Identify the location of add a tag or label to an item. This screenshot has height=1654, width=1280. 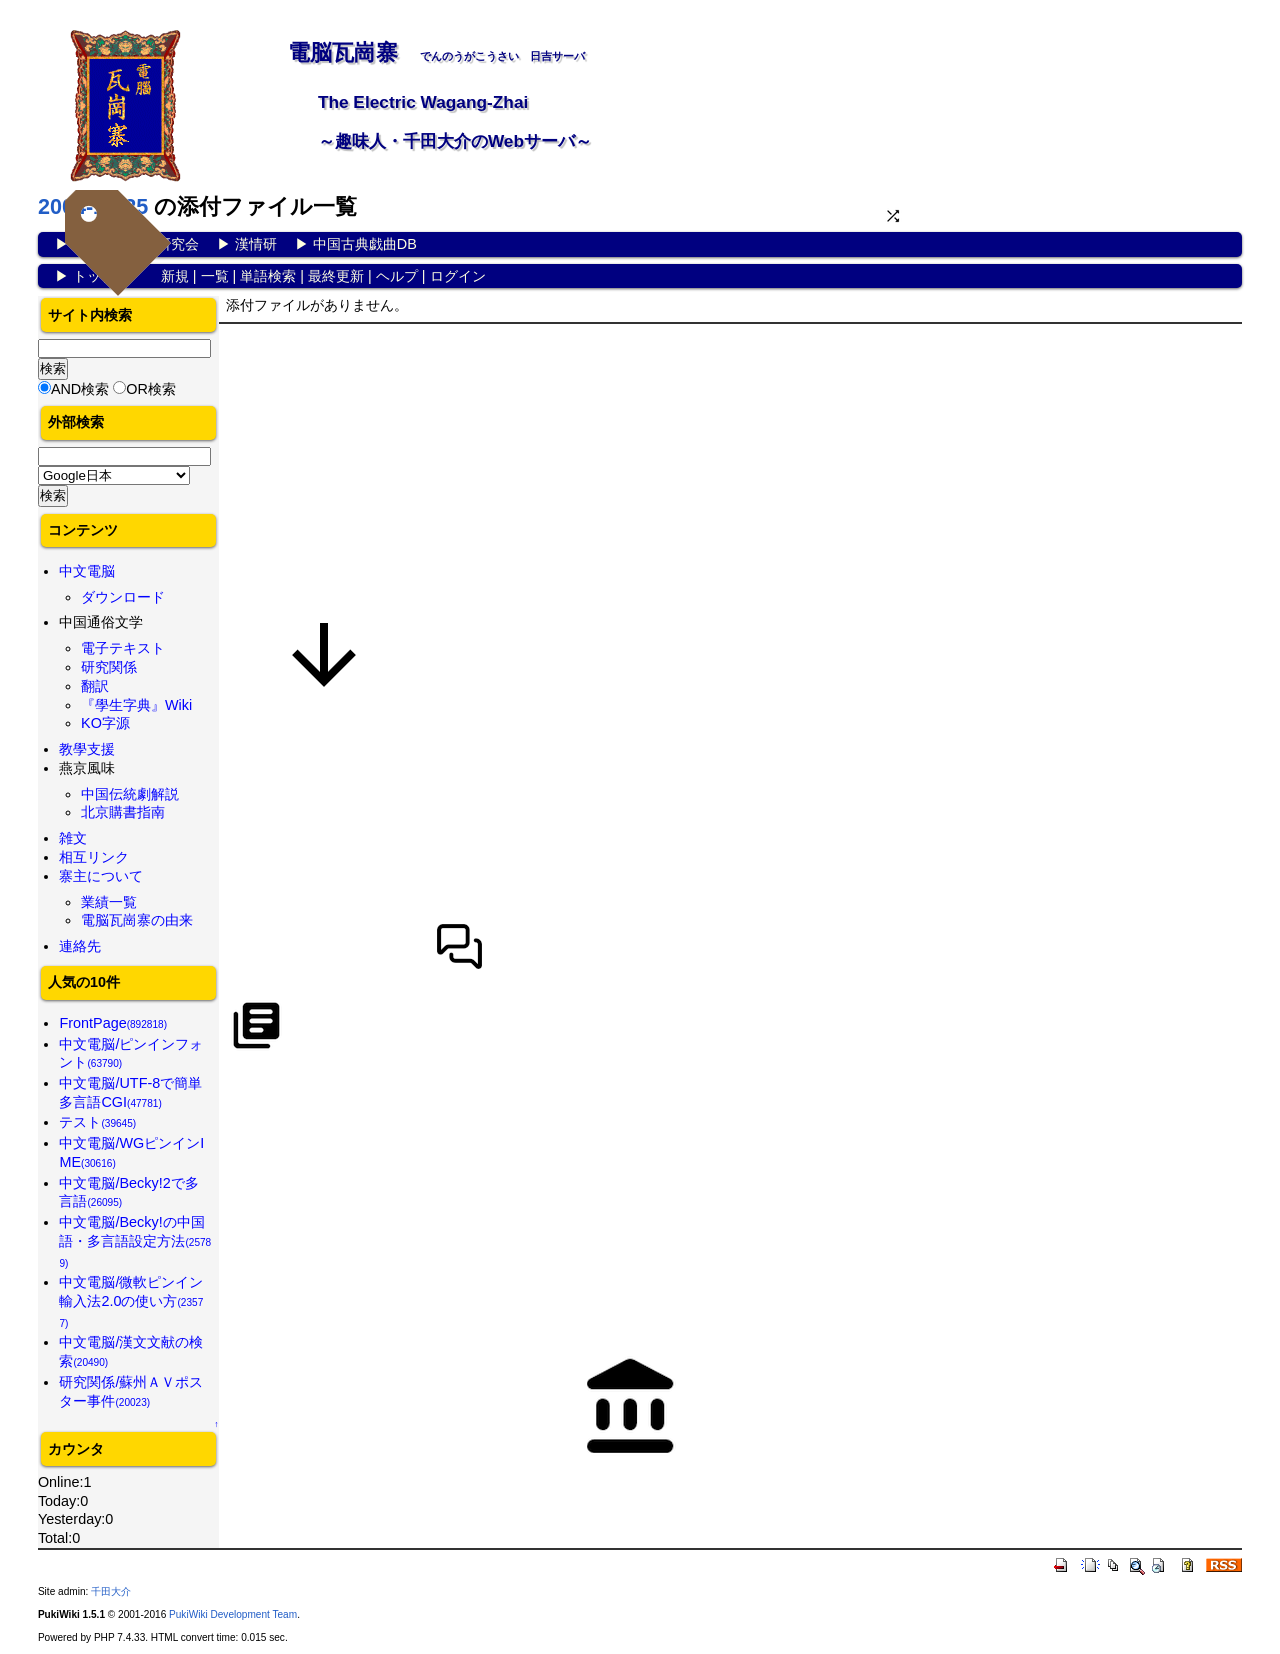
(118, 243).